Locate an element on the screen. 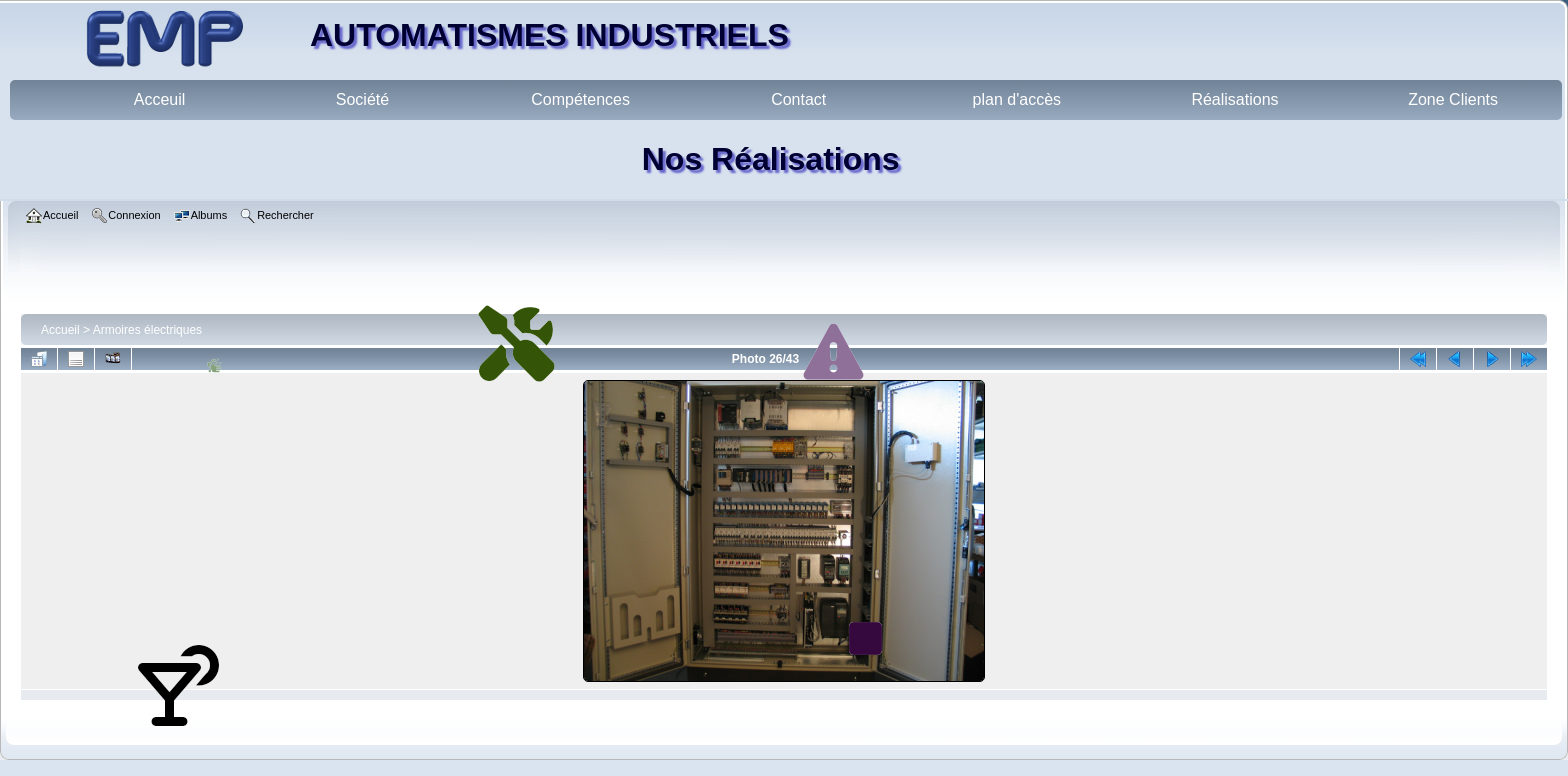 The image size is (1568, 776). stop media playback is located at coordinates (865, 638).